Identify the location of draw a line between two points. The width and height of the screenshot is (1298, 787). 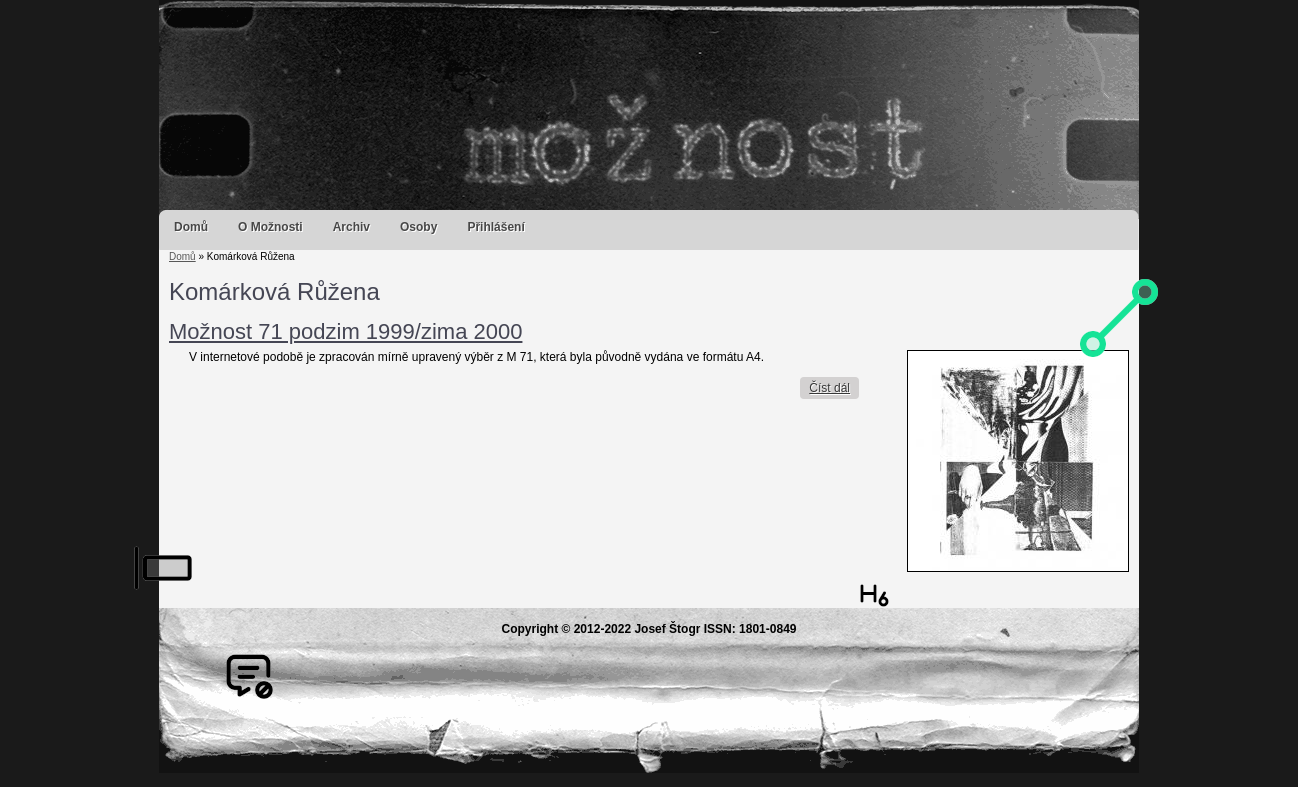
(1119, 318).